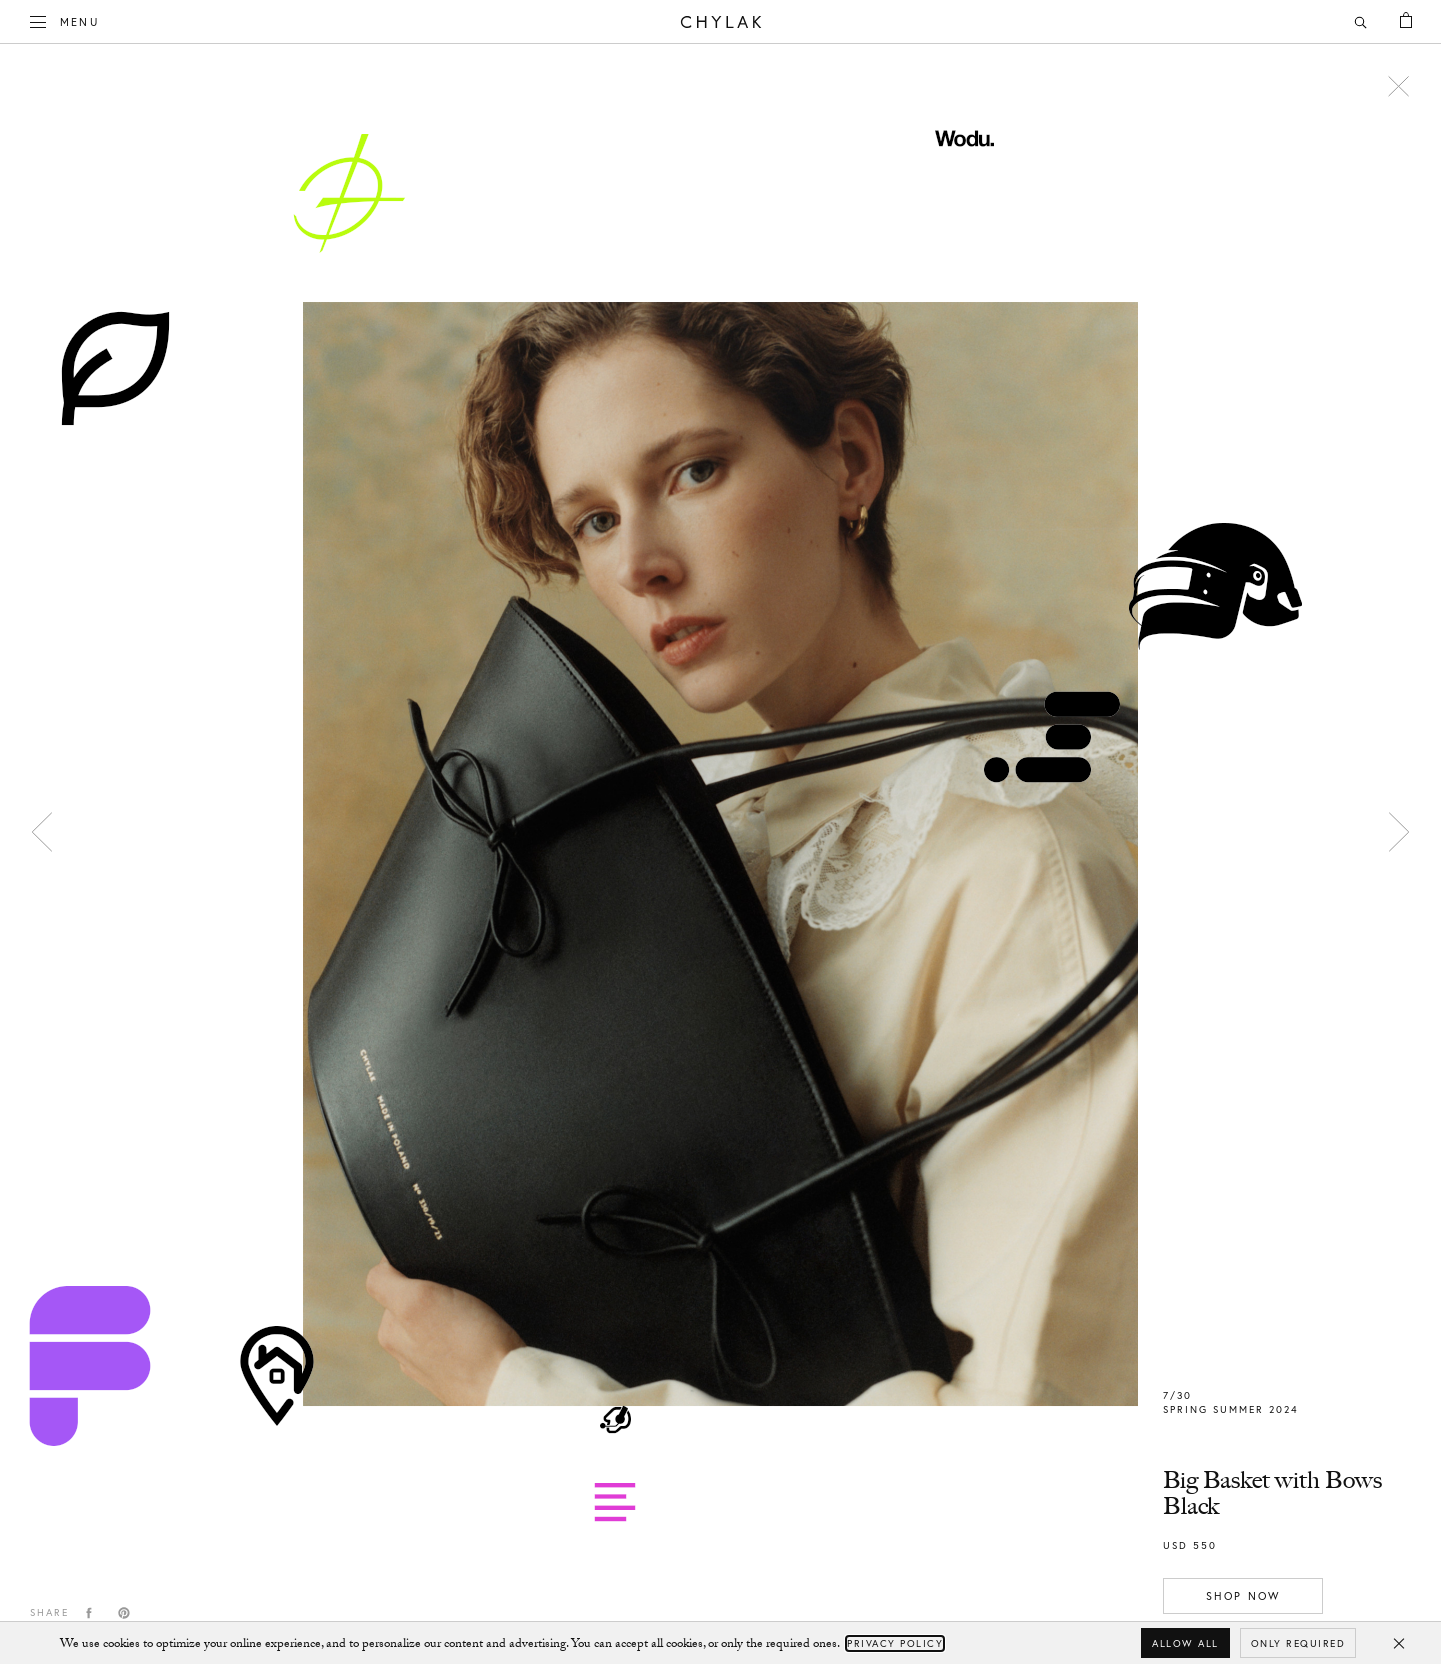  I want to click on formbricks logo, so click(90, 1366).